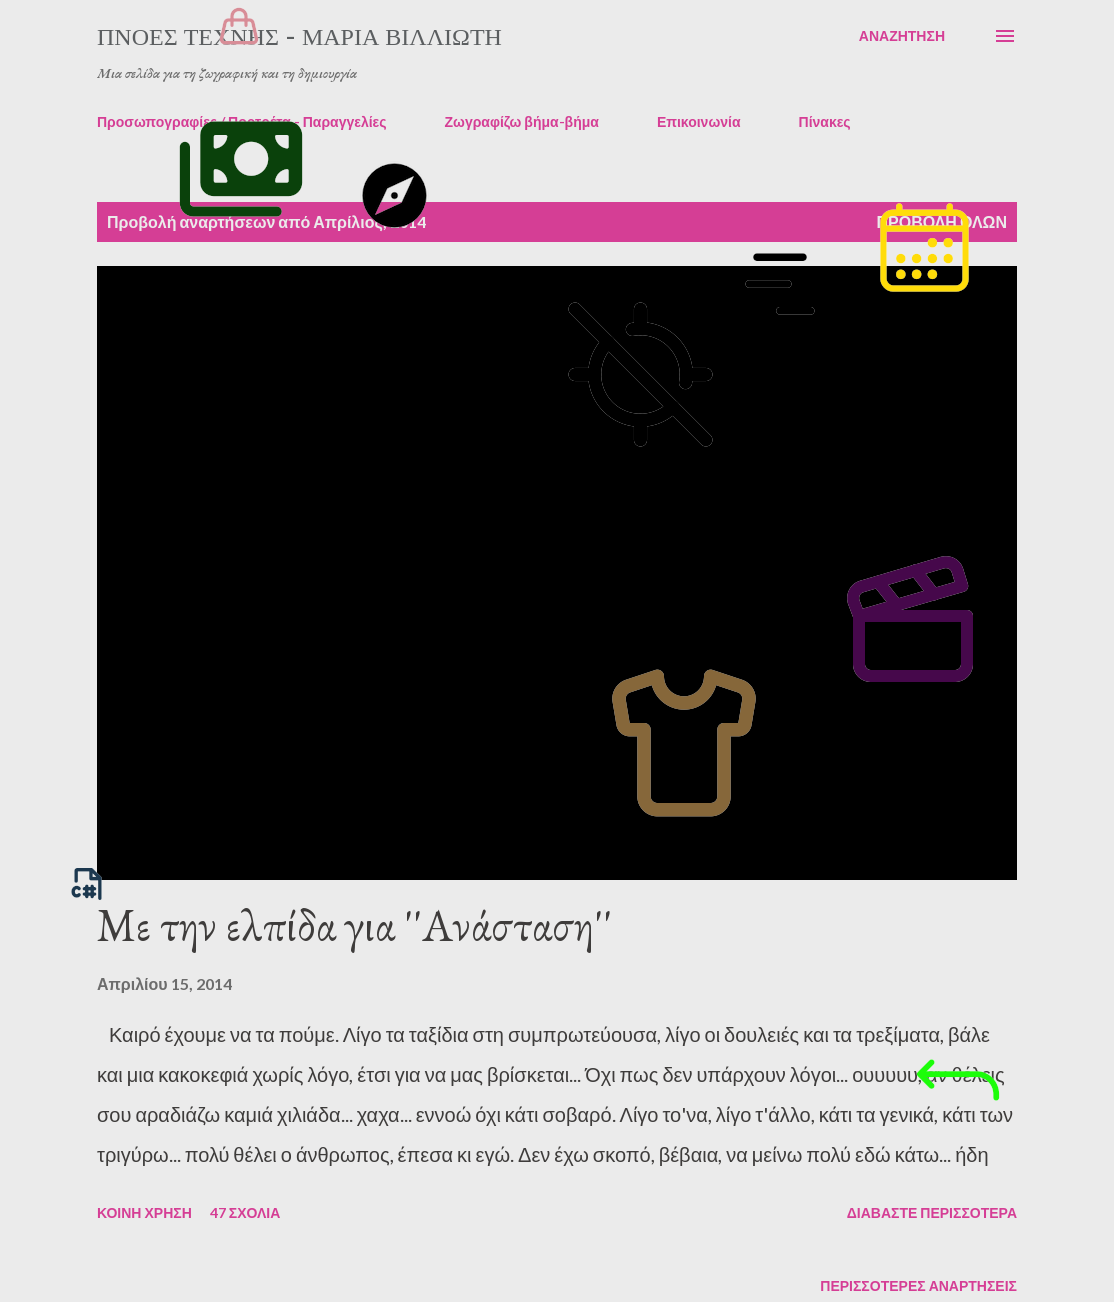 The image size is (1114, 1302). I want to click on explore nearby places or content, so click(394, 195).